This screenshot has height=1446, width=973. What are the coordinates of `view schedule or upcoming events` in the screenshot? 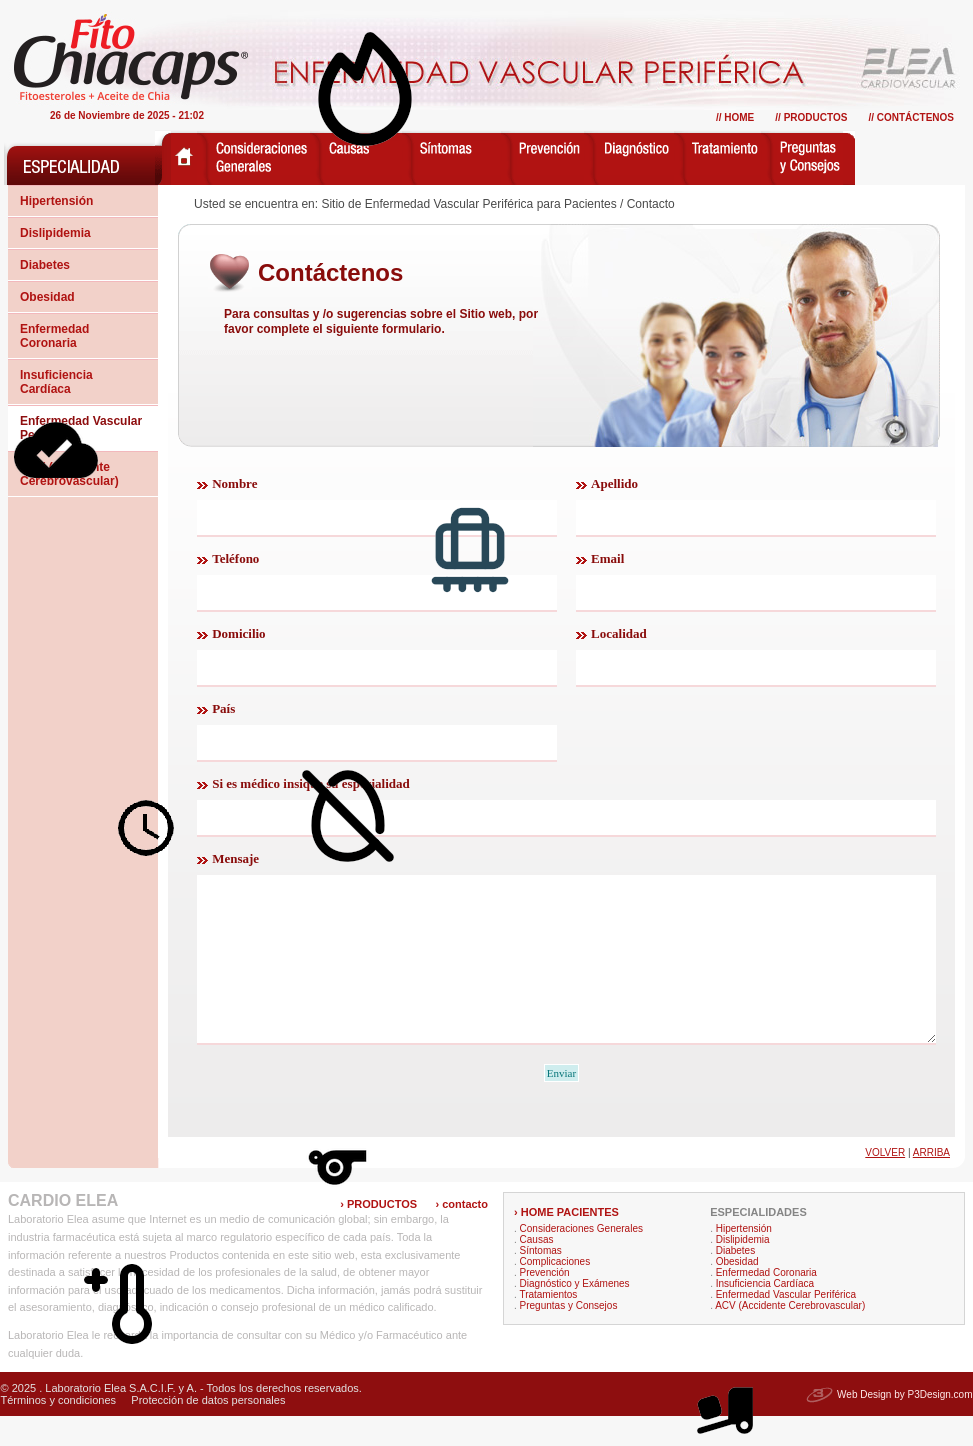 It's located at (146, 828).